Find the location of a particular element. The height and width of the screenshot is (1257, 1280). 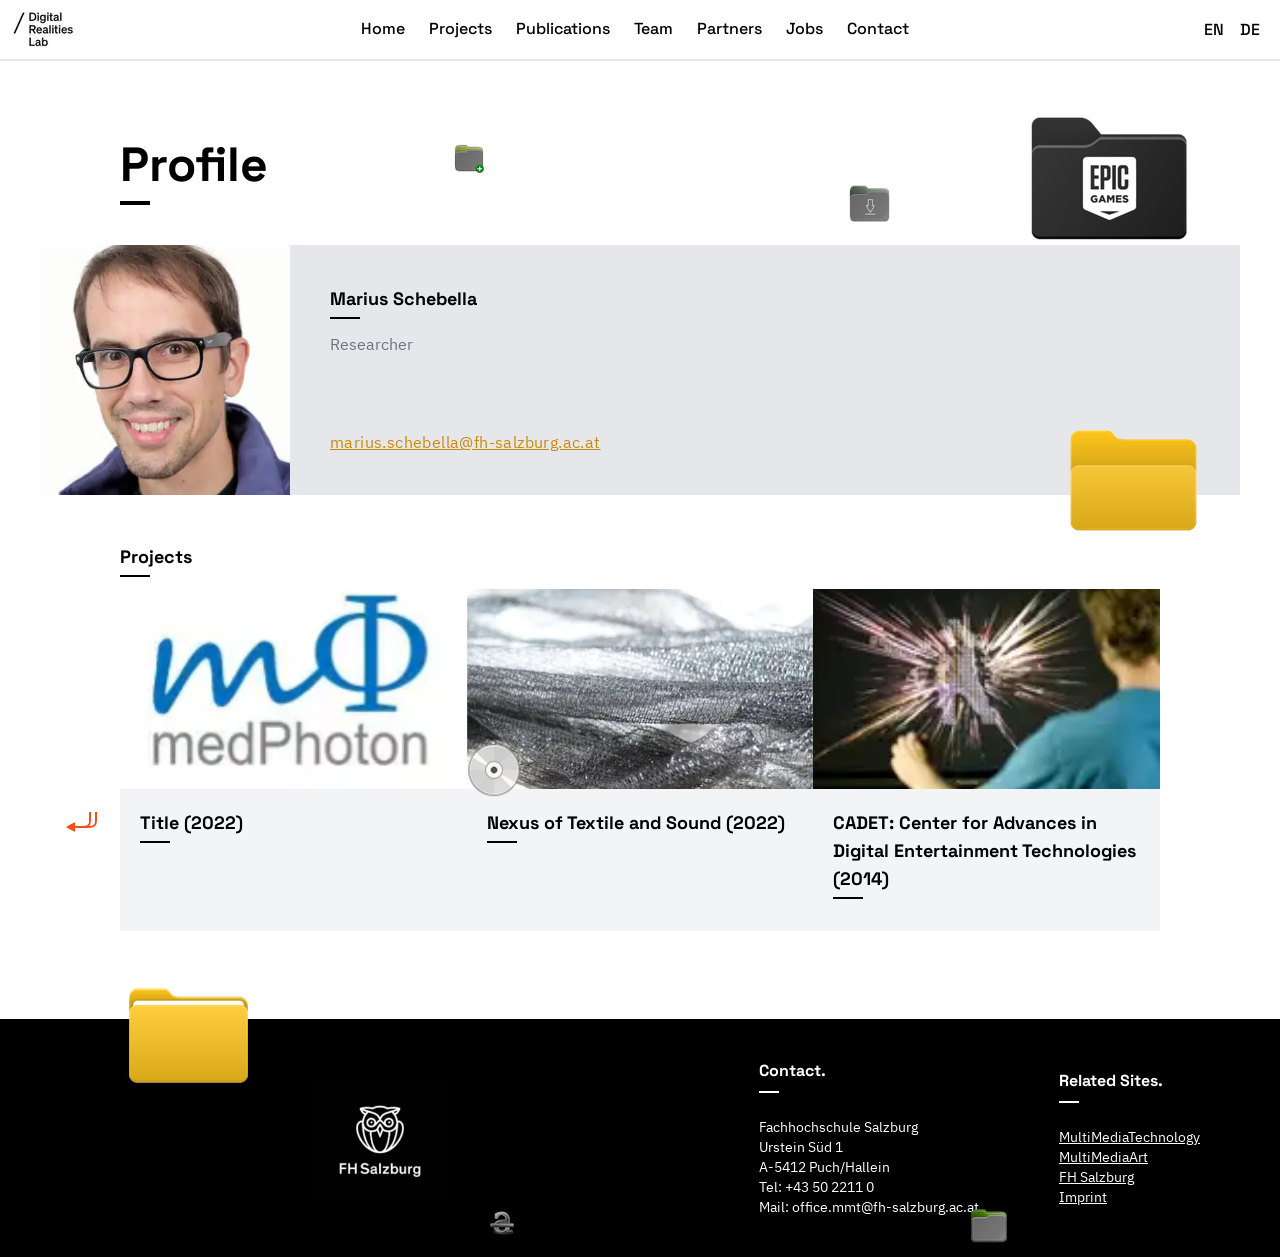

create a new folder is located at coordinates (469, 158).